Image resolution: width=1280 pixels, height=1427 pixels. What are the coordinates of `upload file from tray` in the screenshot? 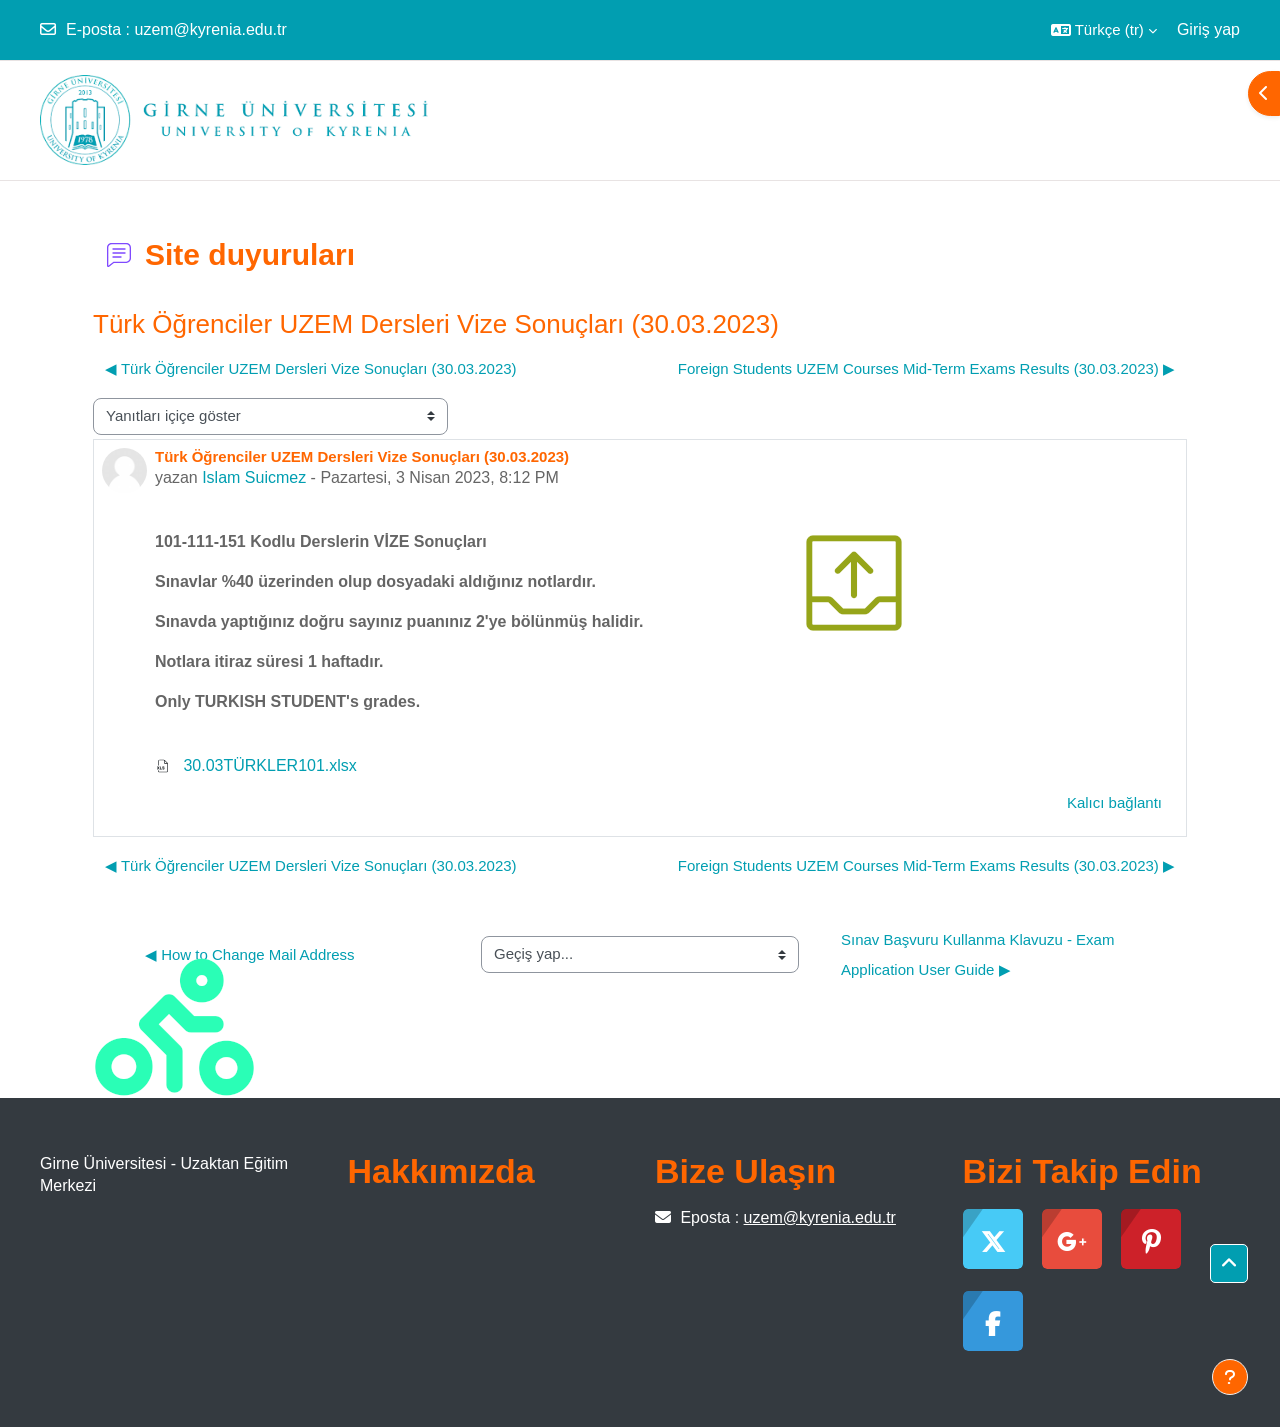 It's located at (854, 583).